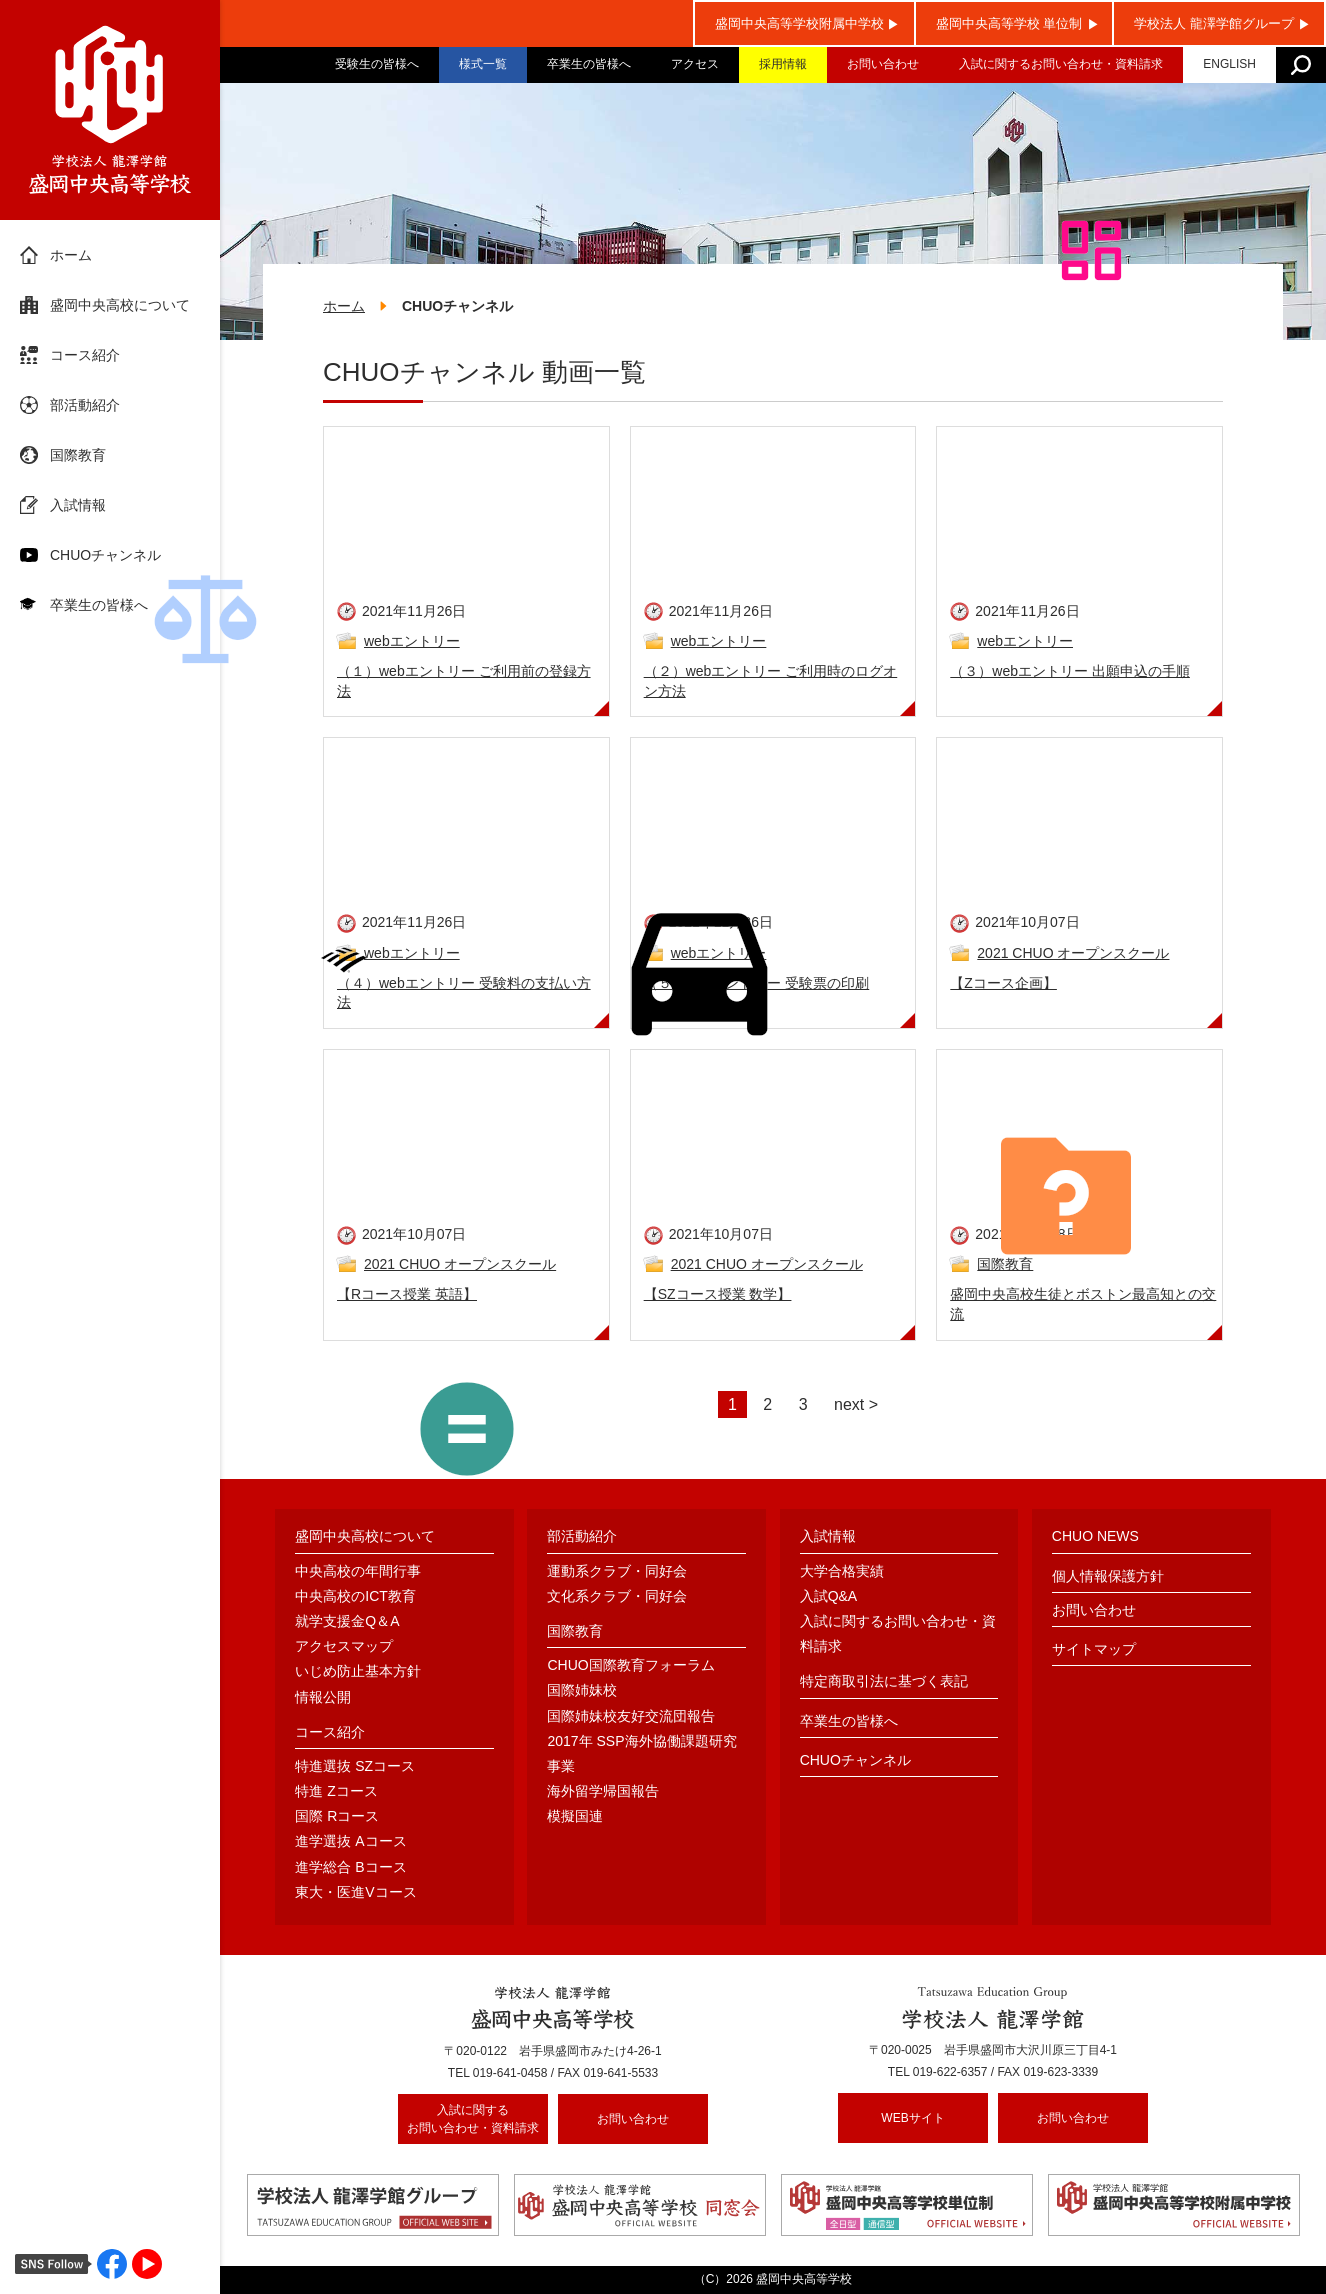 The width and height of the screenshot is (1326, 2294). Describe the element at coordinates (1066, 1196) in the screenshot. I see `folder with unknown or unrecognized contents` at that location.